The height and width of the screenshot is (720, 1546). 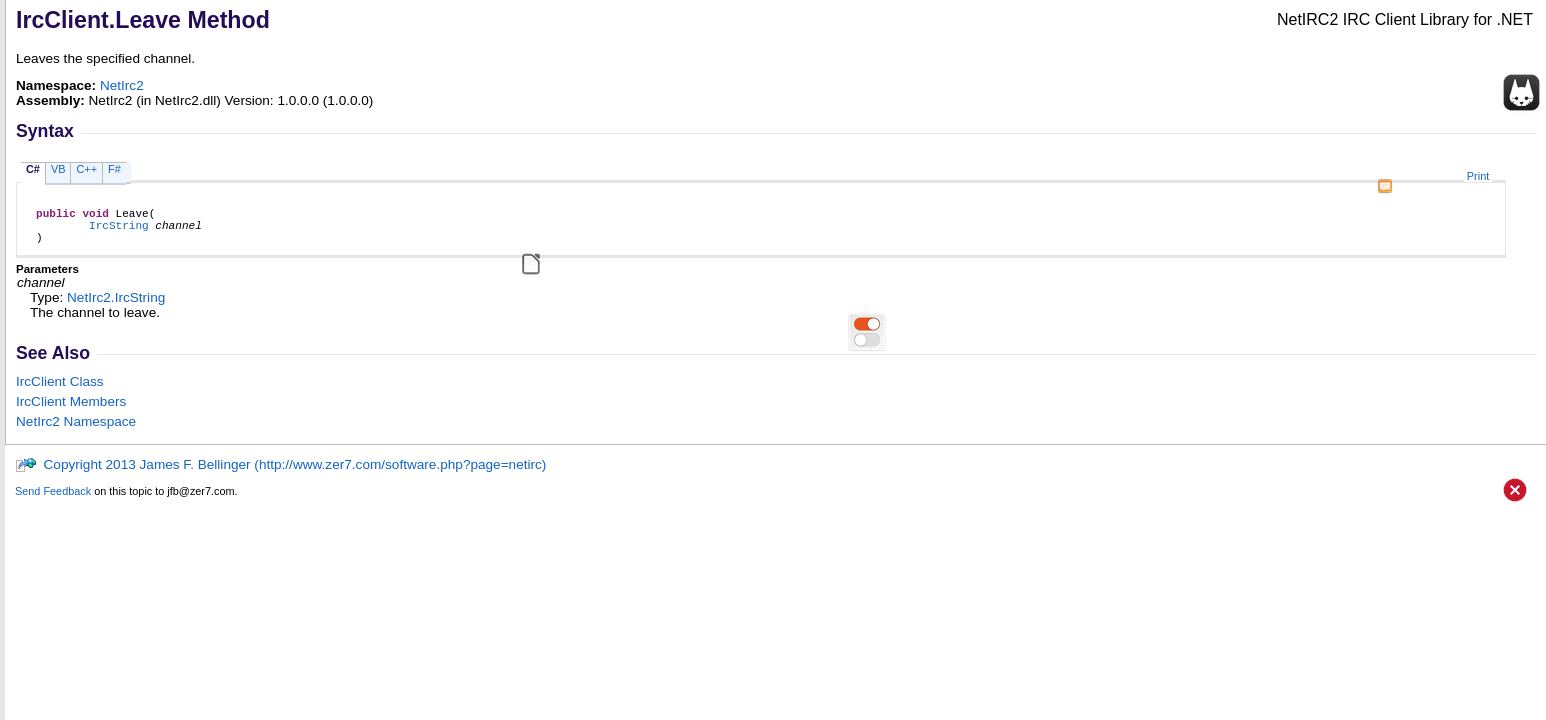 What do you see at coordinates (867, 332) in the screenshot?
I see `open system settings or preferences` at bounding box center [867, 332].